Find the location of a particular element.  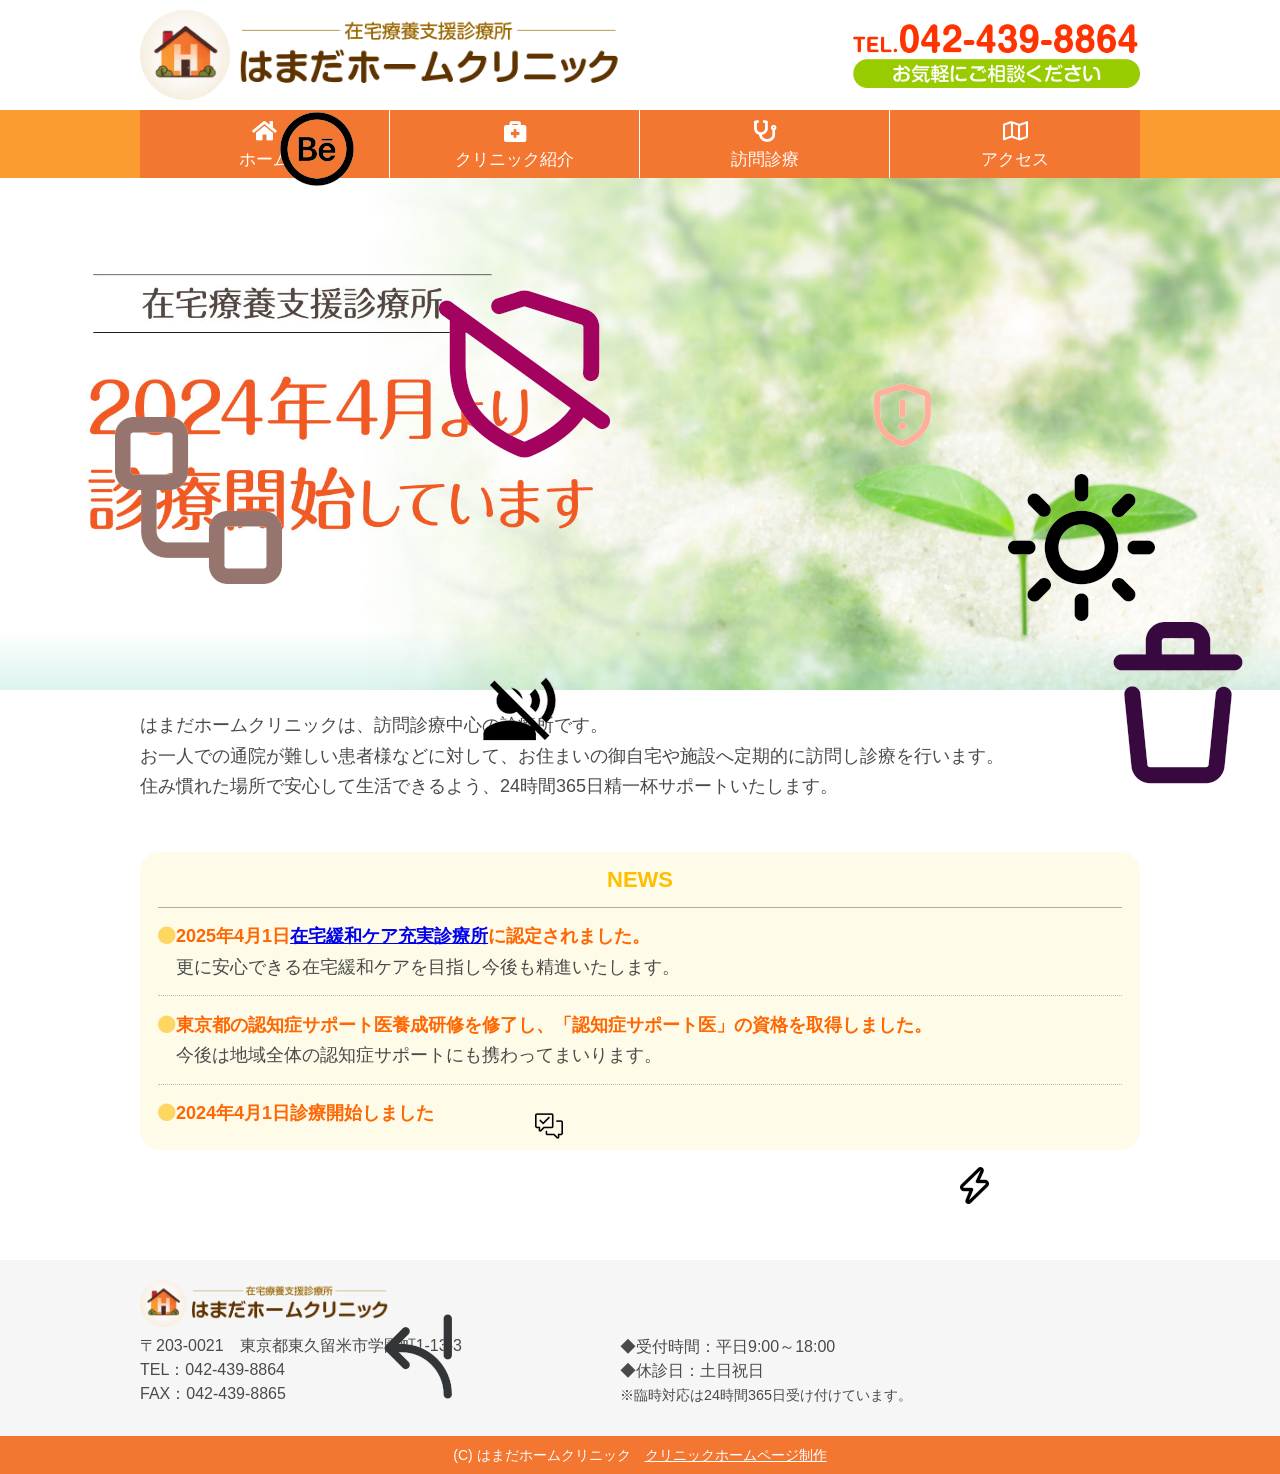

view or manage automated workflows is located at coordinates (198, 500).